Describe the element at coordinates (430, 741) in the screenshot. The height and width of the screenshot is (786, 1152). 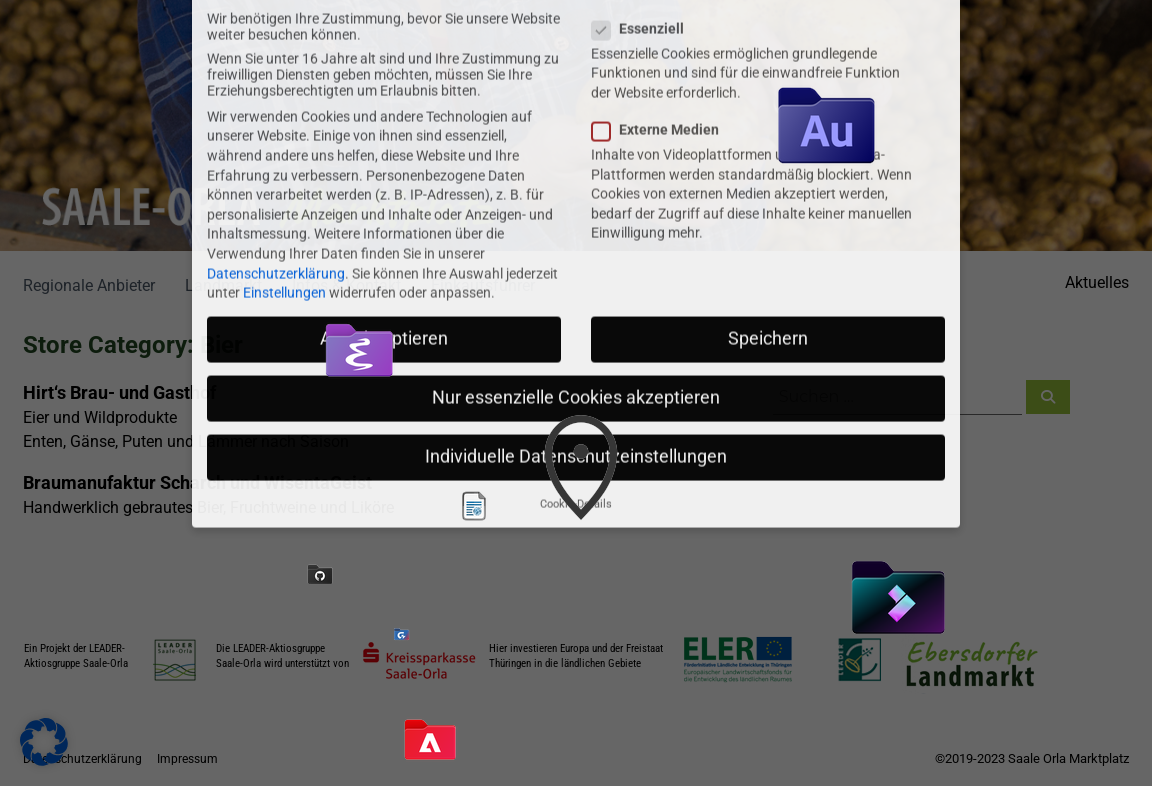
I see `open adobe application files folder` at that location.